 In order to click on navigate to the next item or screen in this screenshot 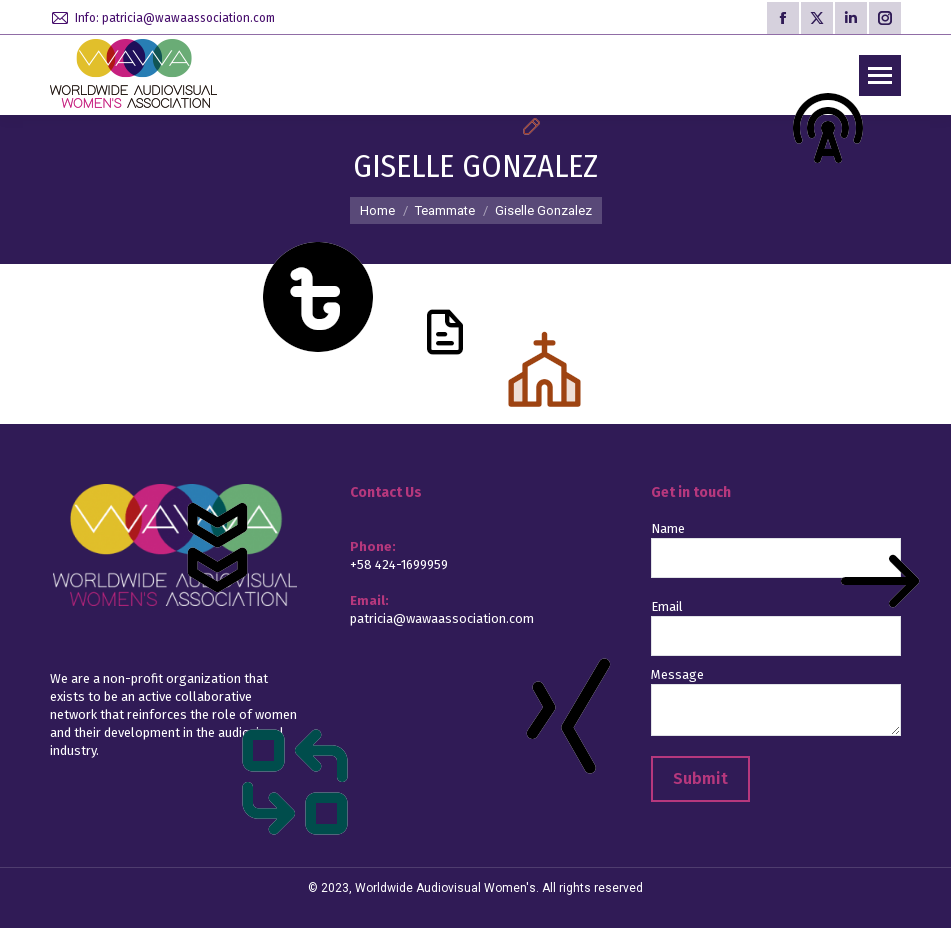, I will do `click(881, 581)`.